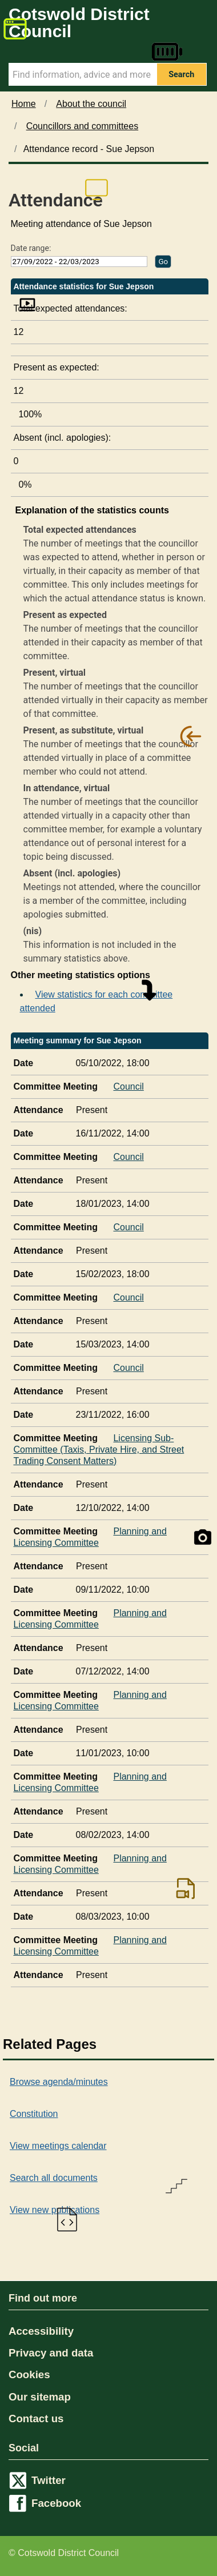  I want to click on open a new browser window, so click(15, 29).